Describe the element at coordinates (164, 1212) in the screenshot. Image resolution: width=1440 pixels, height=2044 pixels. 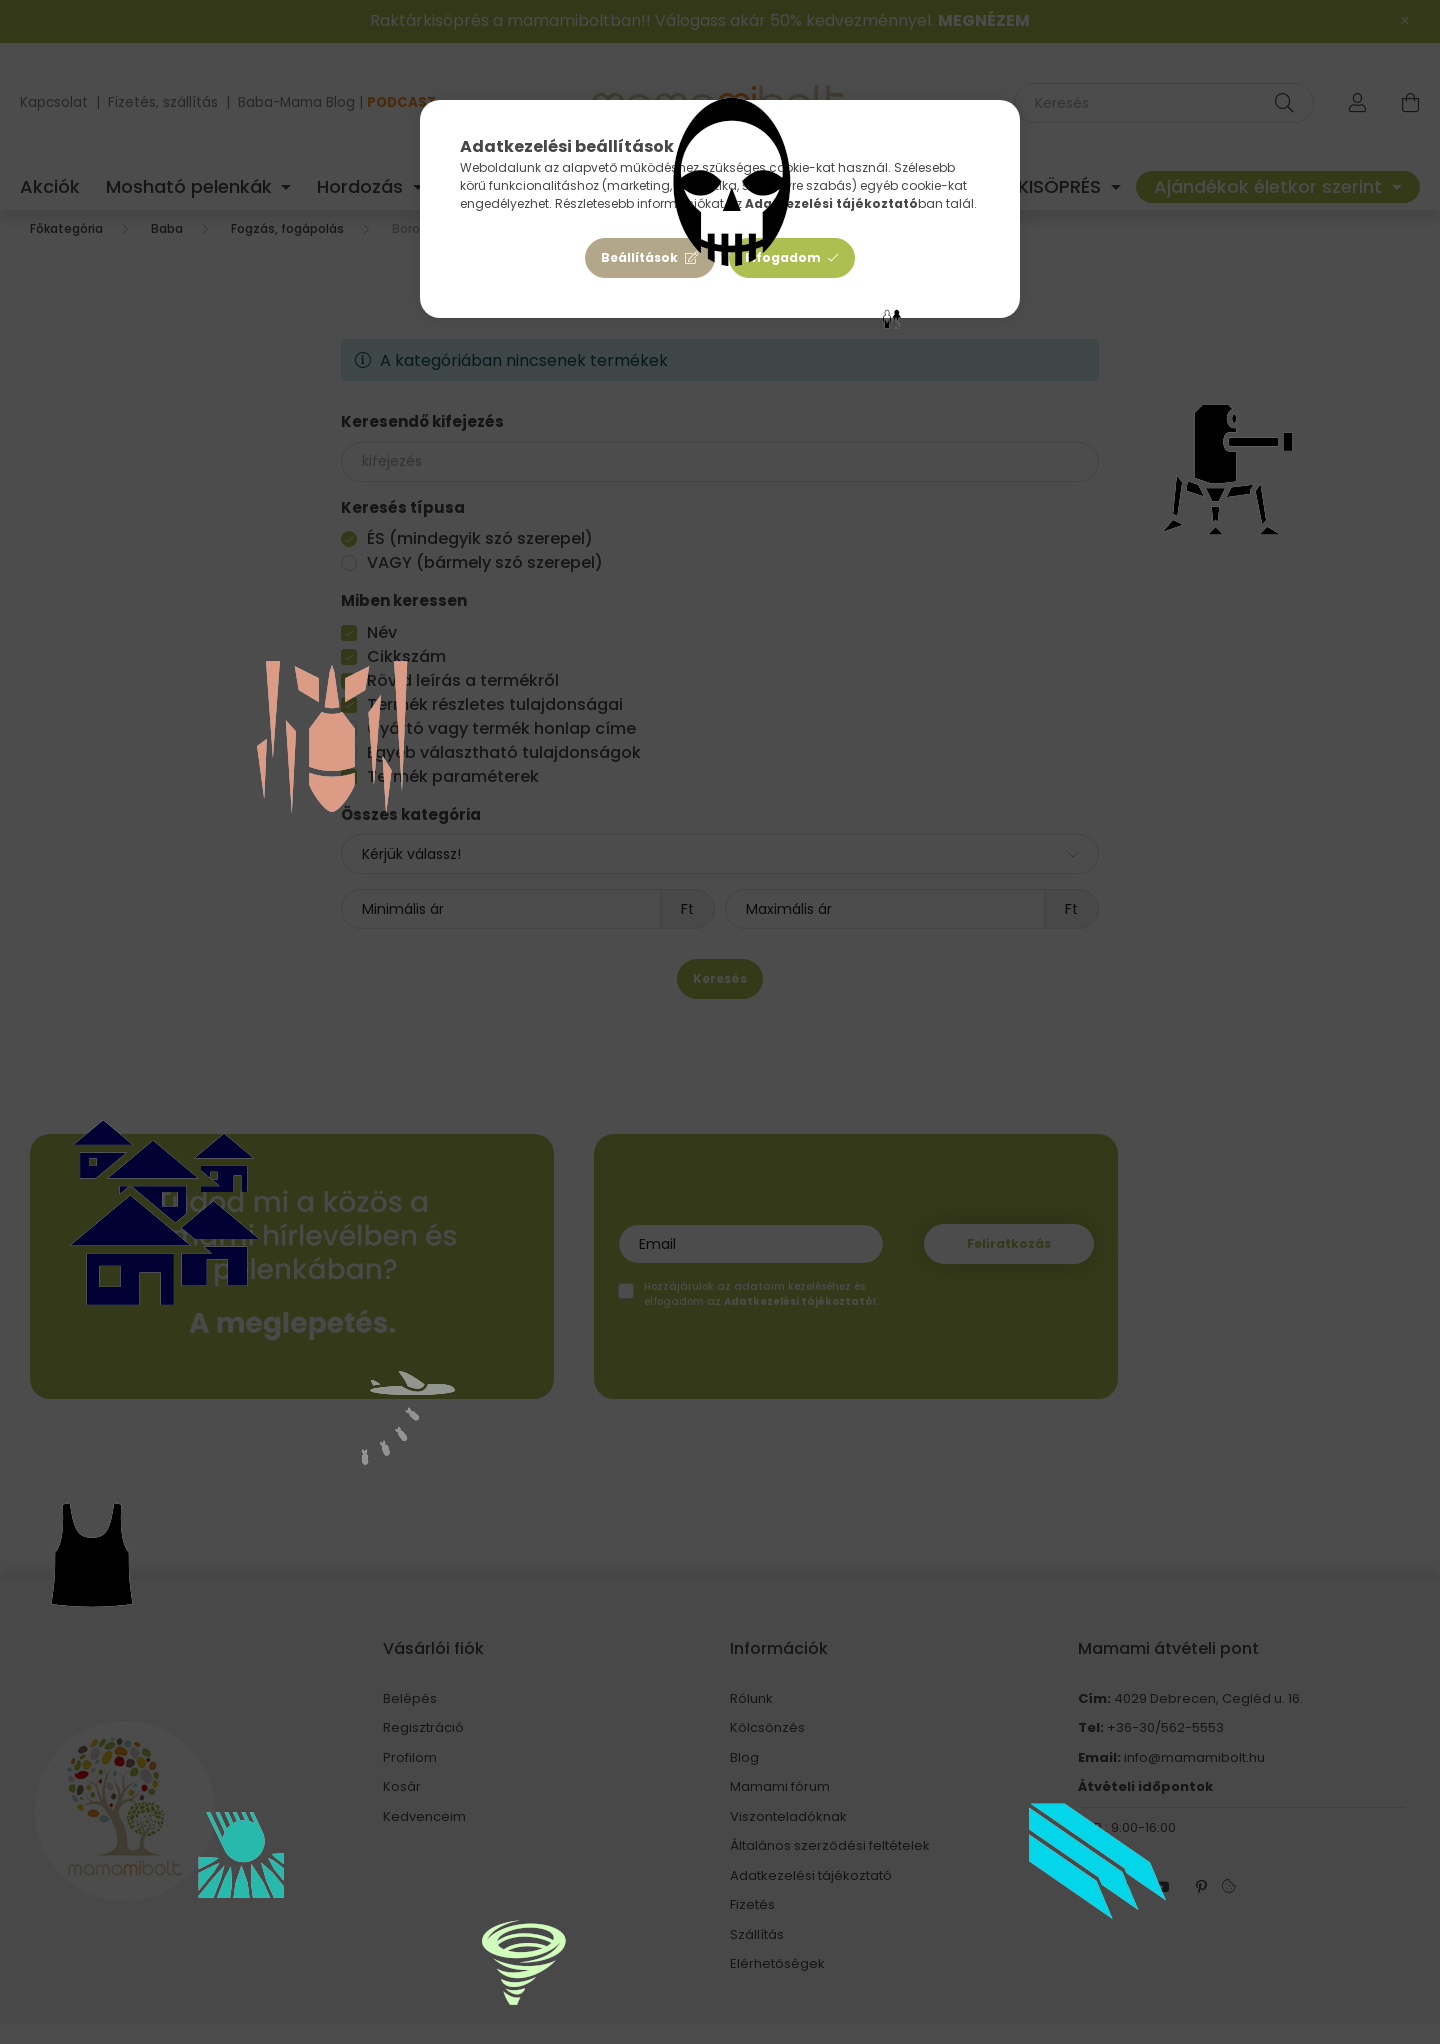
I see `view village or settlement on map` at that location.